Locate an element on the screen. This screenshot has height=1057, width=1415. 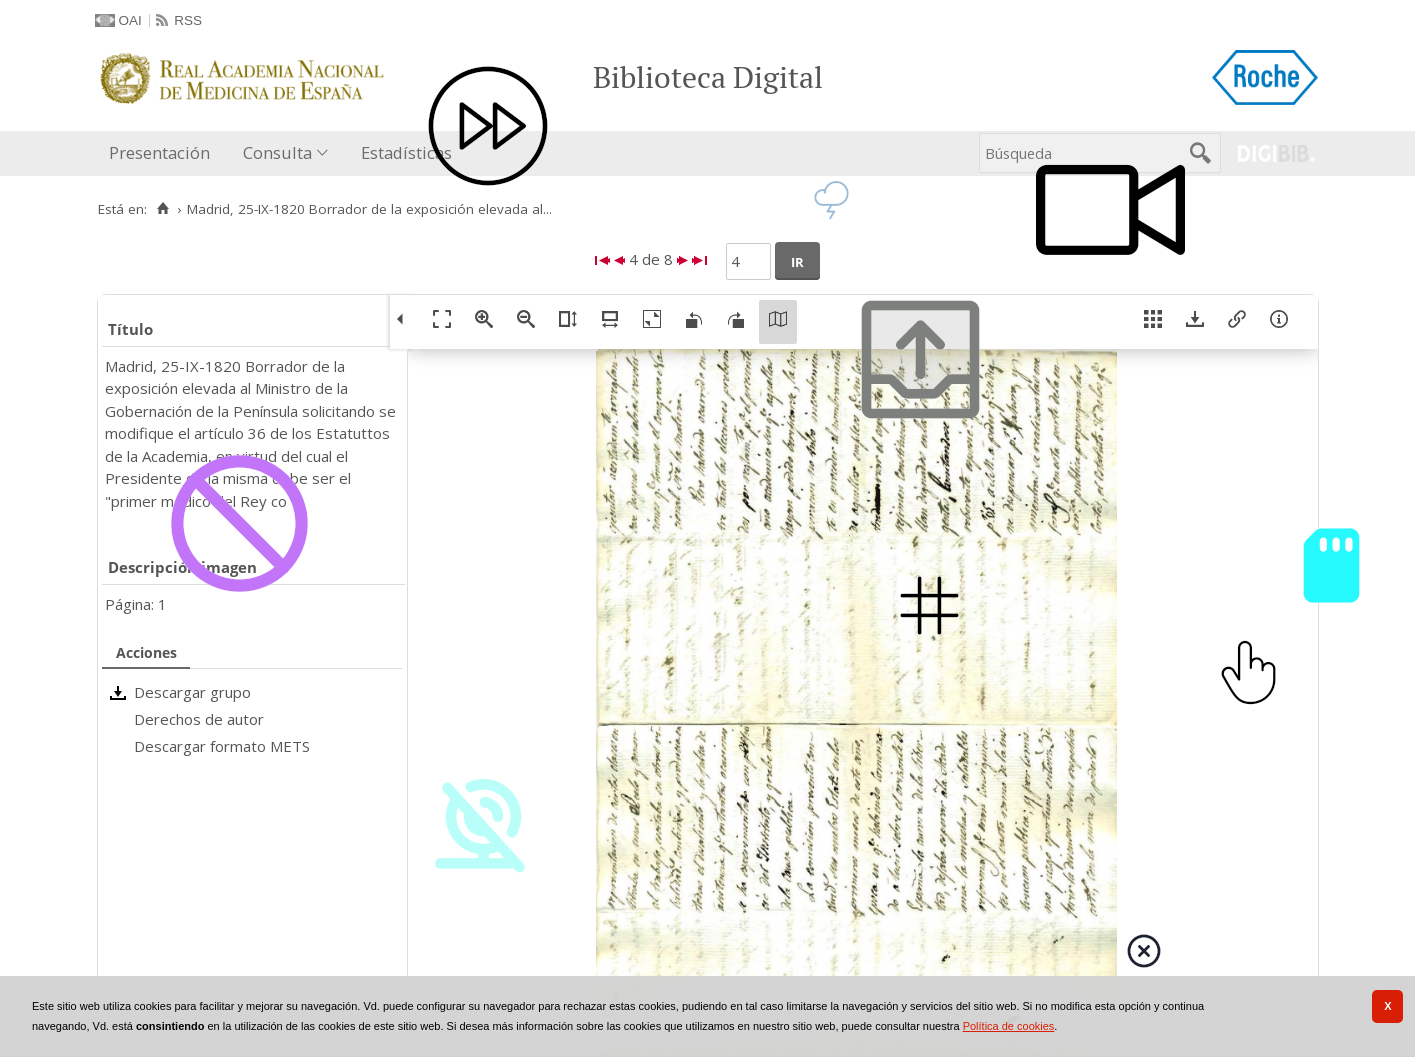
indicates thunderstorm or severe weather conditions is located at coordinates (831, 199).